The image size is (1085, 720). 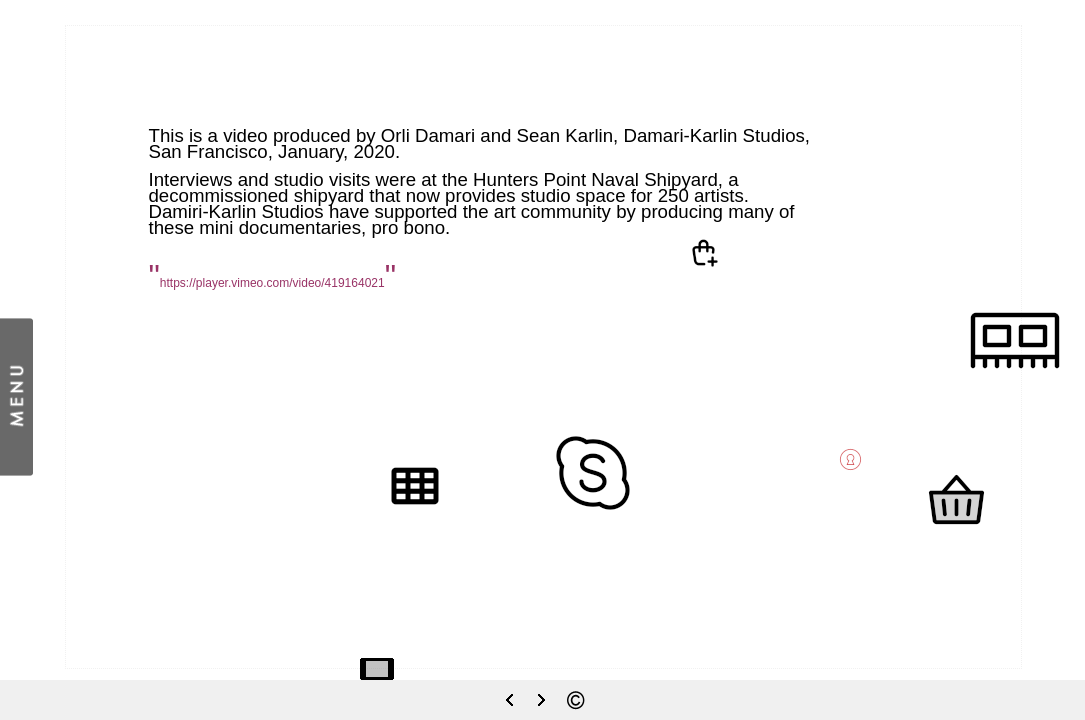 I want to click on view device memory or RAM usage, so click(x=1015, y=339).